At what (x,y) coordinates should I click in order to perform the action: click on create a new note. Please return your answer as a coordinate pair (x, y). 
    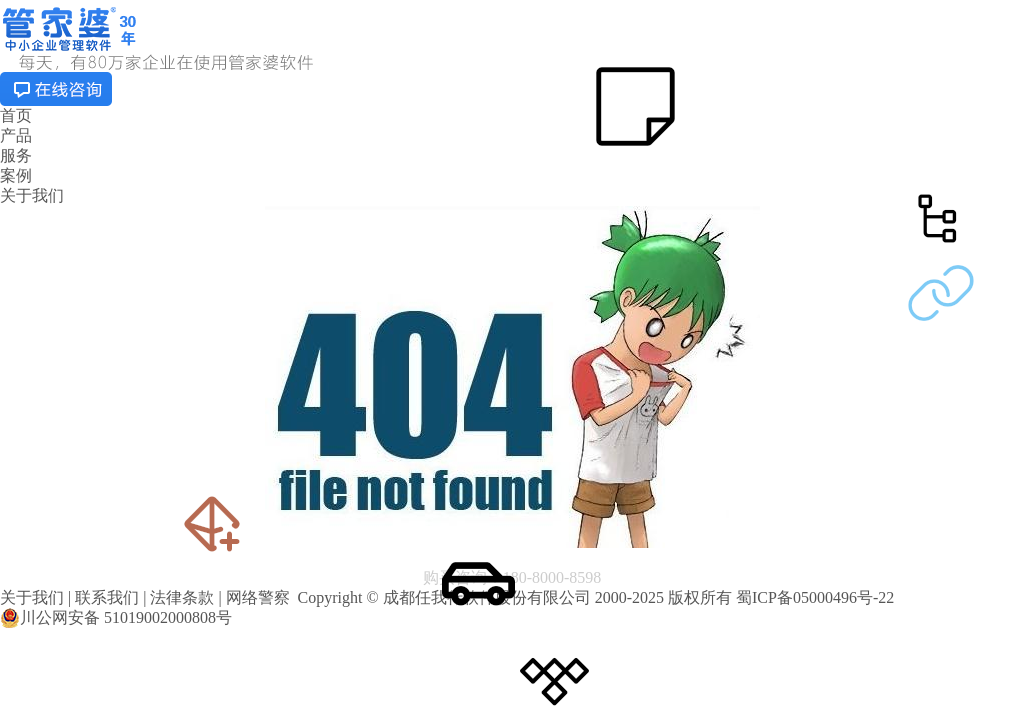
    Looking at the image, I should click on (635, 106).